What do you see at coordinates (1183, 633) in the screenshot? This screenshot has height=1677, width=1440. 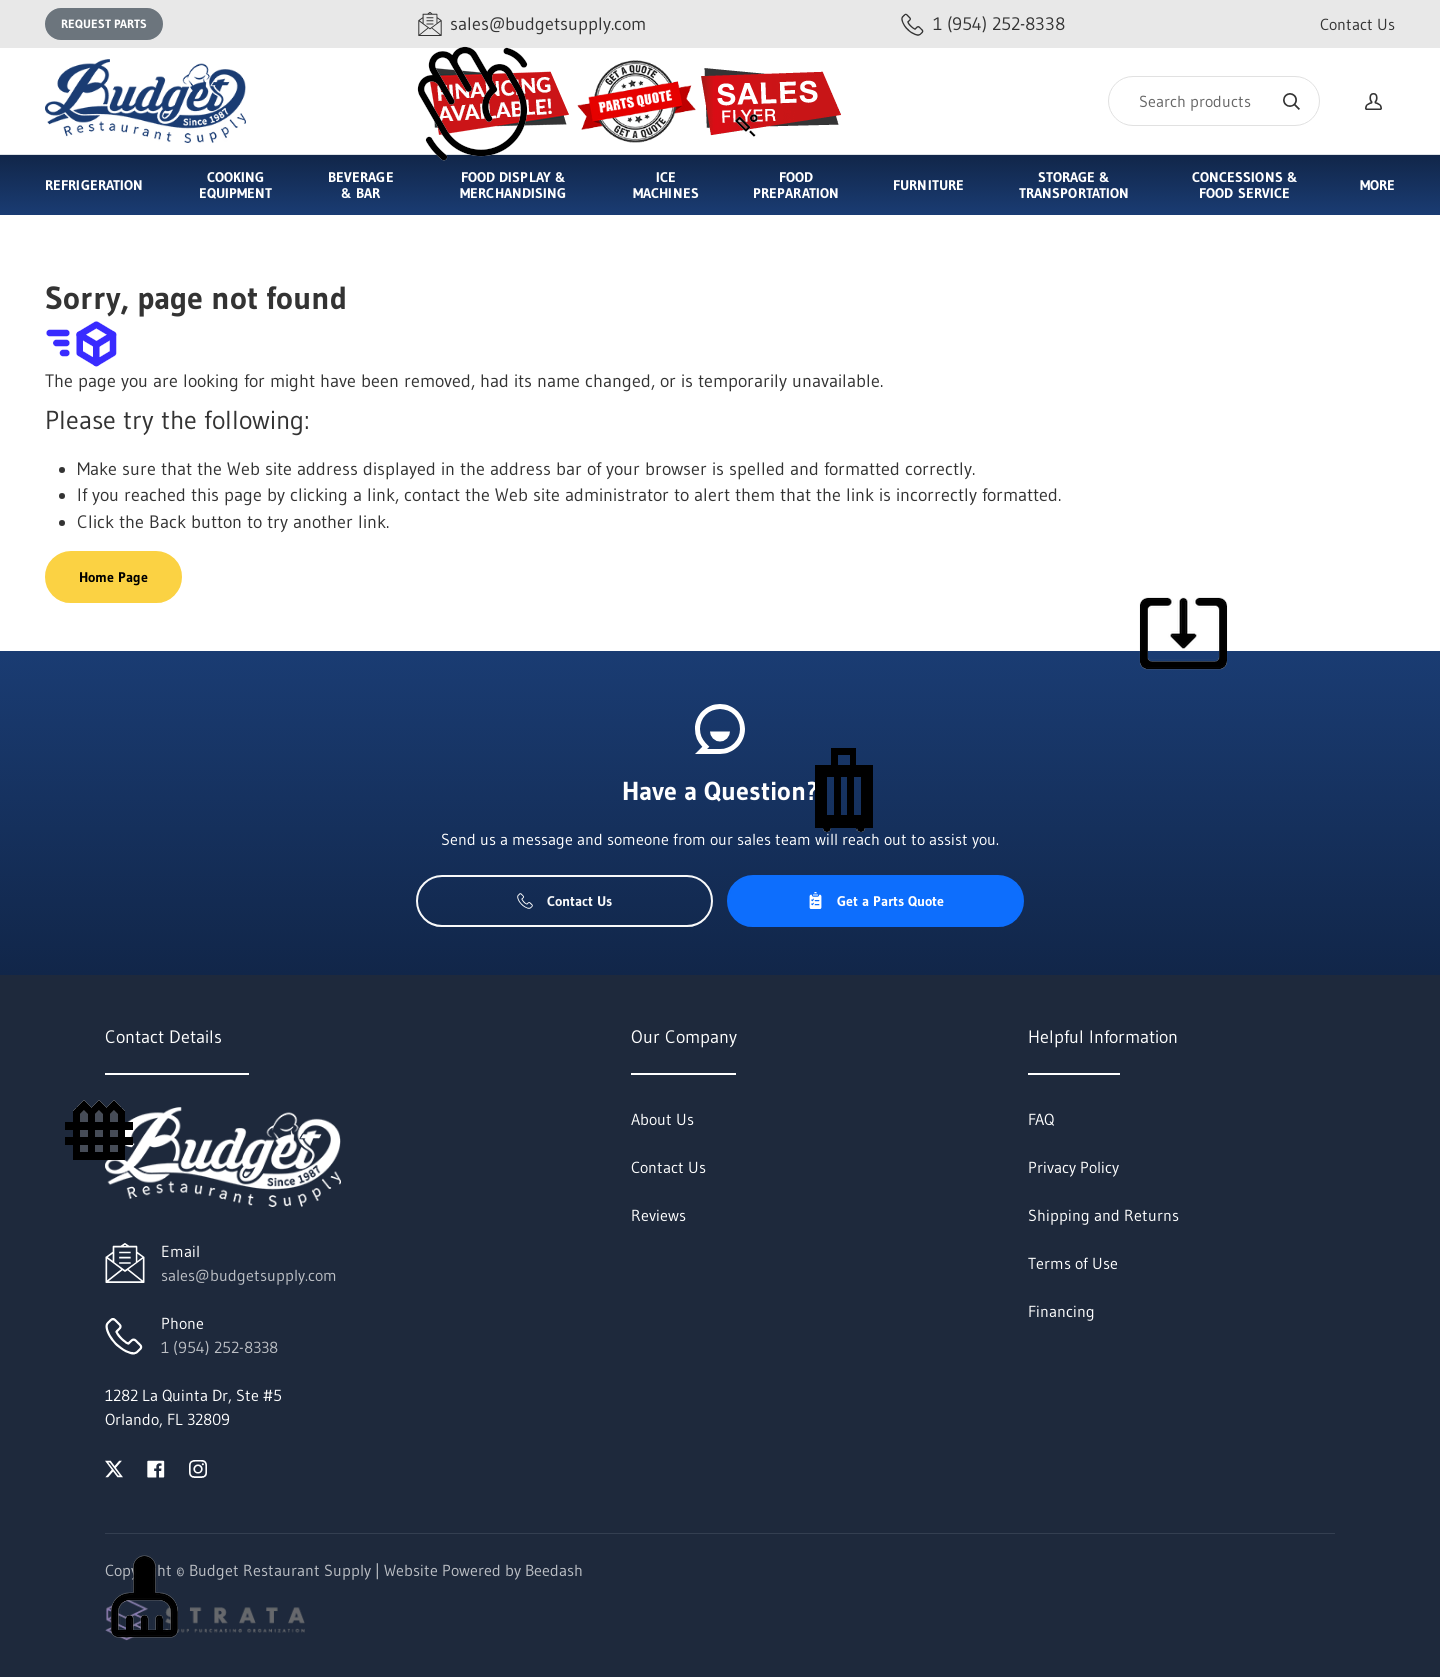 I see `download a system update` at bounding box center [1183, 633].